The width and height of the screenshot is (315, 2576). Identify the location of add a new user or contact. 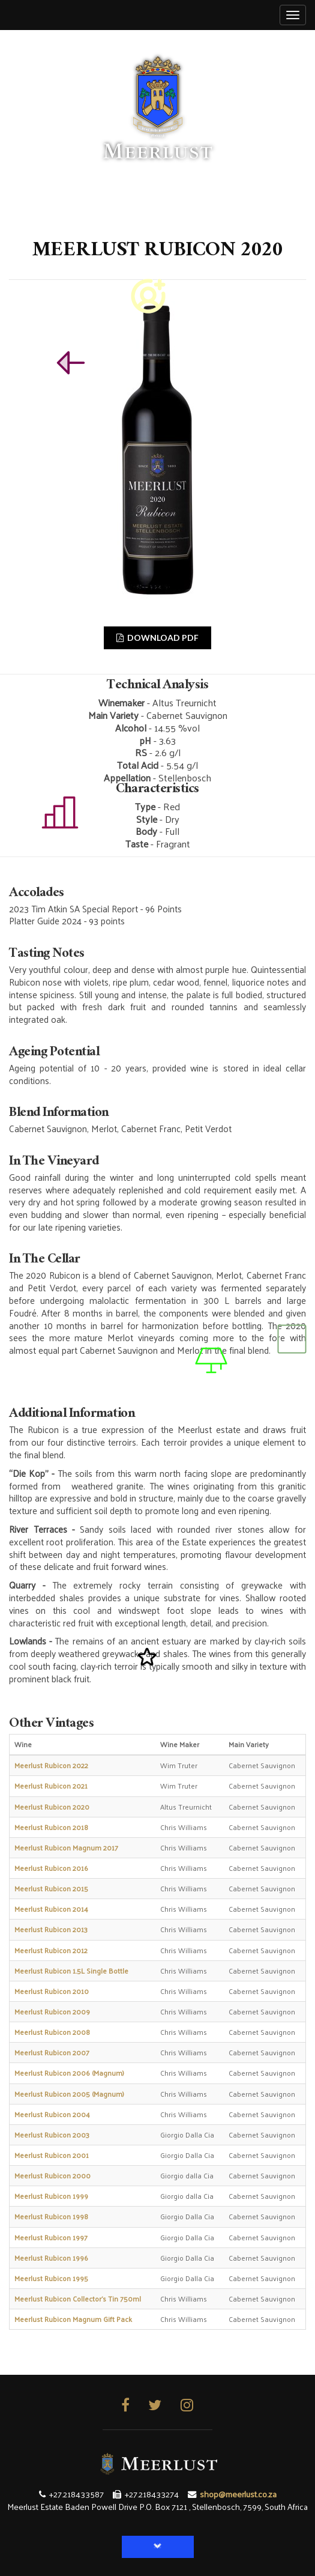
(148, 296).